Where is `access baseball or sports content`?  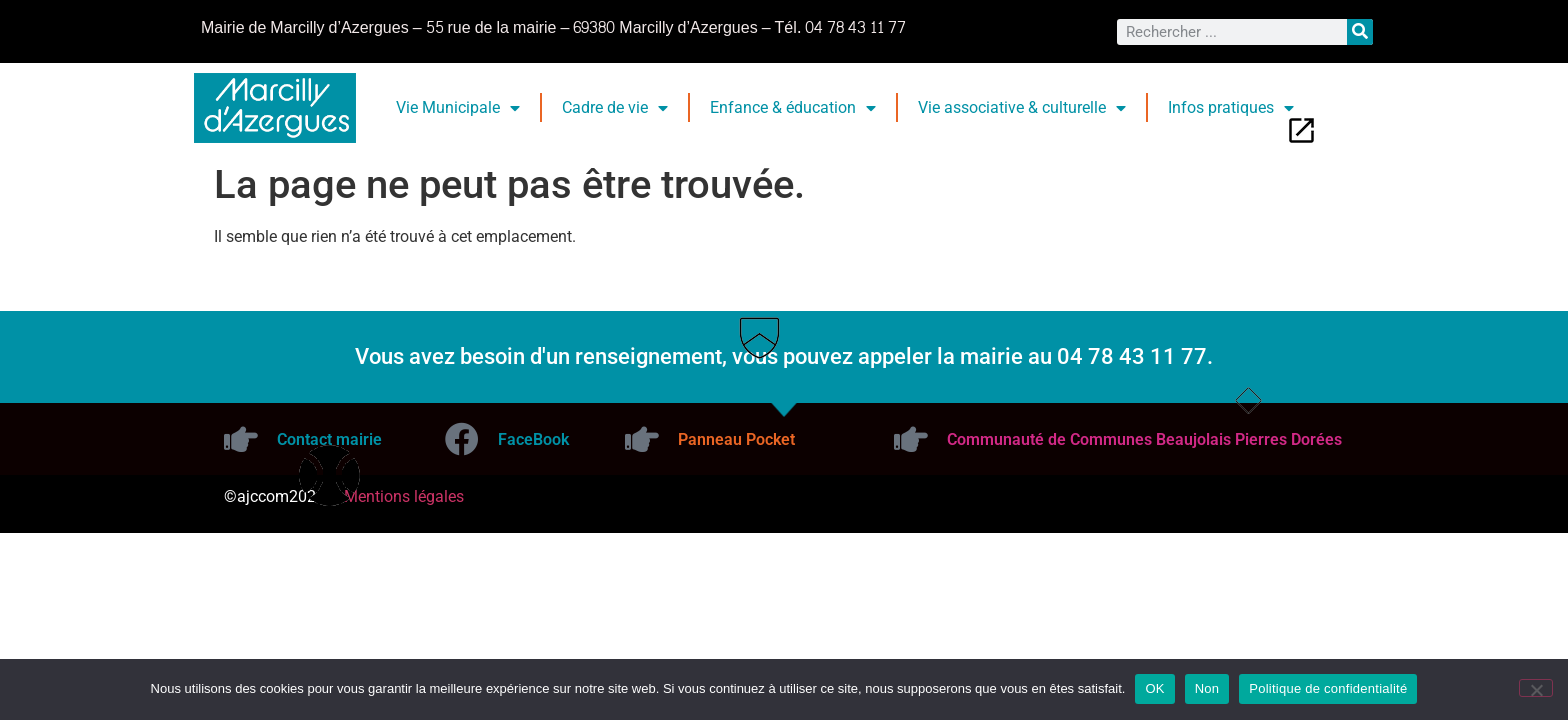
access baseball or sports content is located at coordinates (329, 475).